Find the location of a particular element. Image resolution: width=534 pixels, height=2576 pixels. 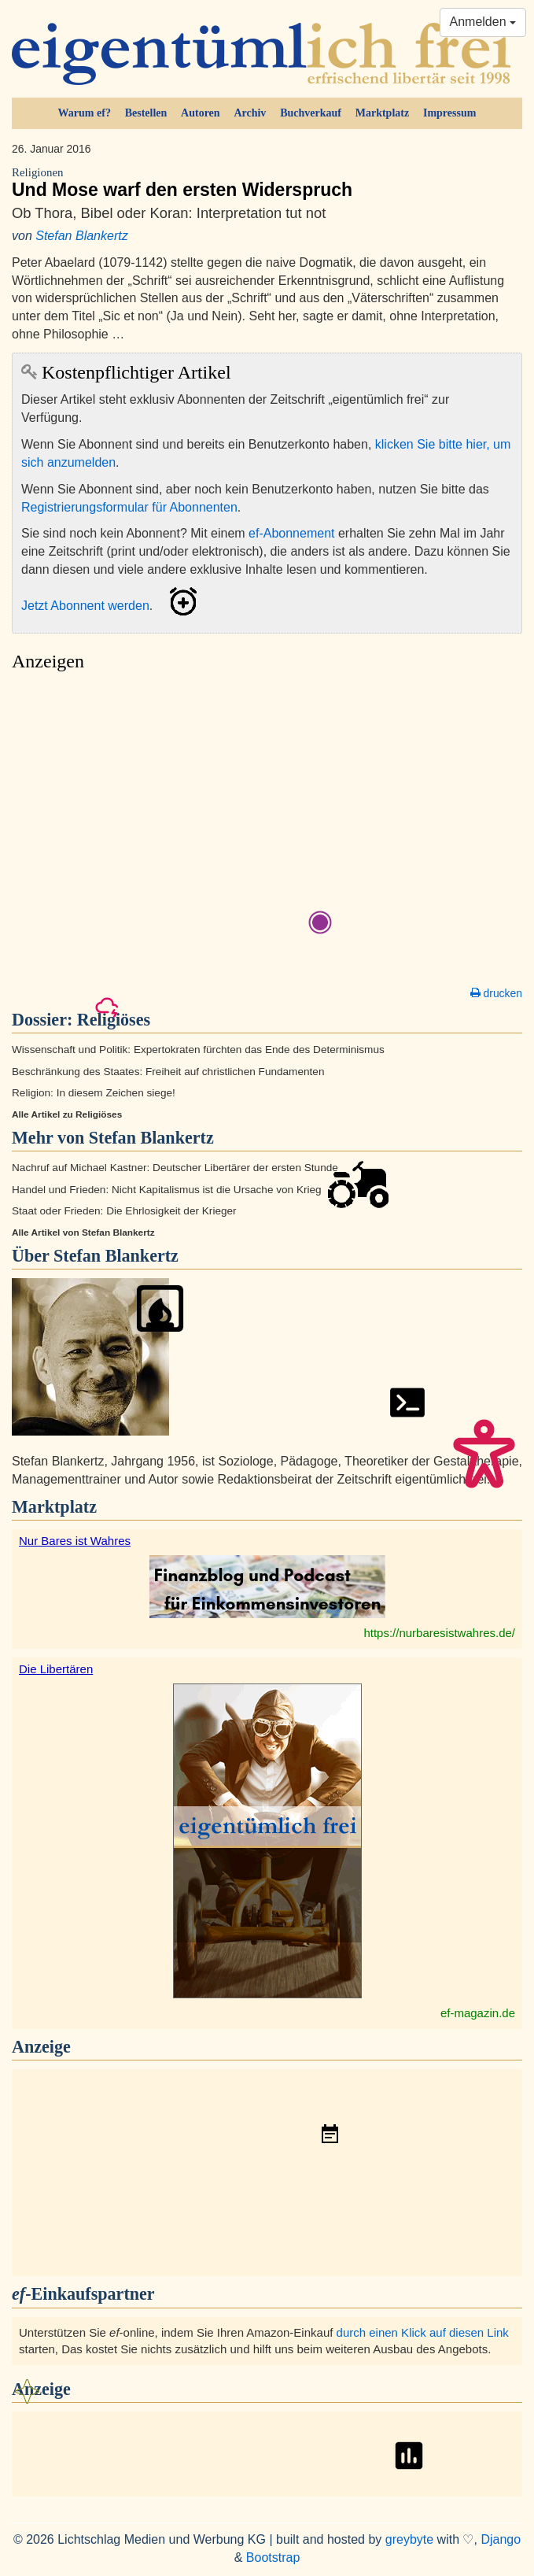

add a new alarm is located at coordinates (183, 601).